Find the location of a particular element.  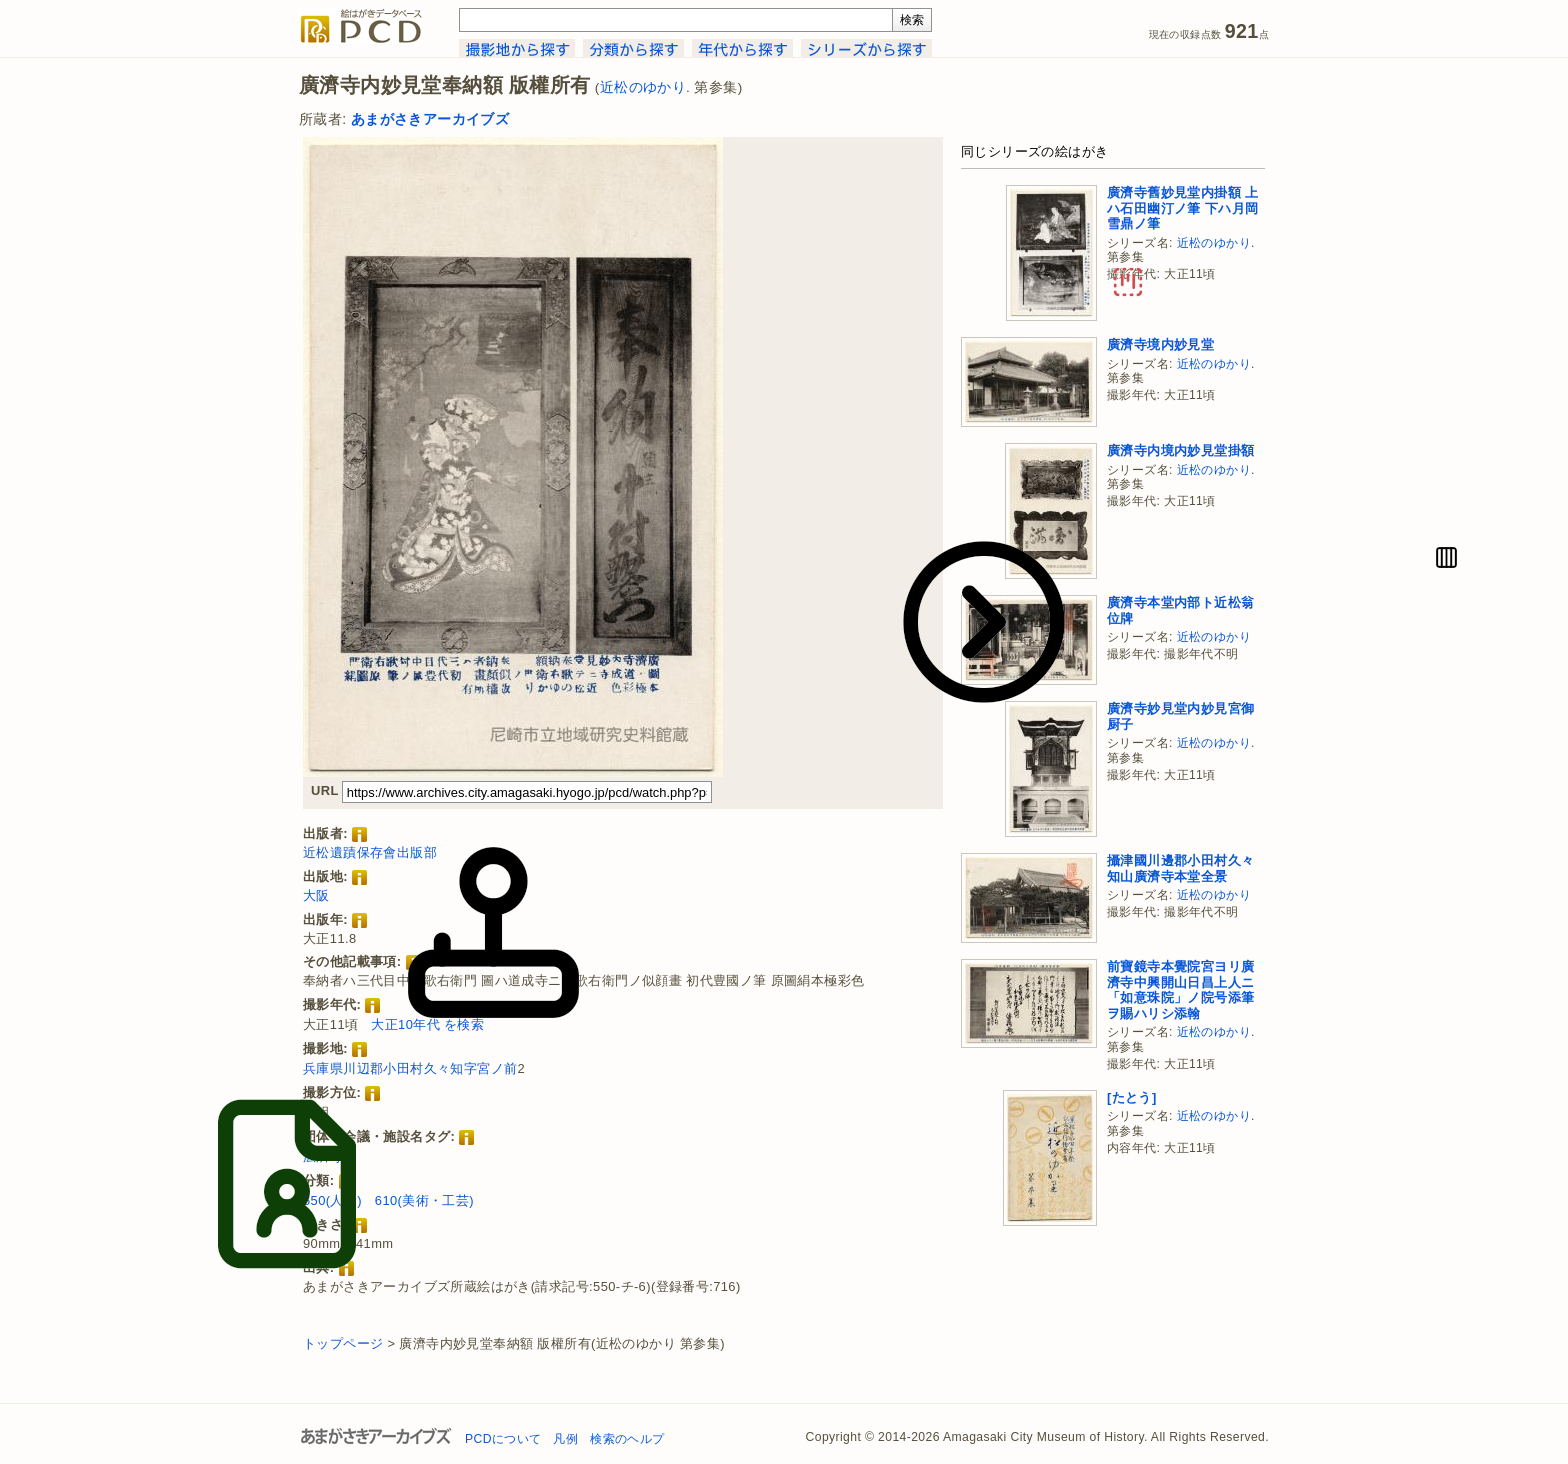

access game controller settings is located at coordinates (493, 932).